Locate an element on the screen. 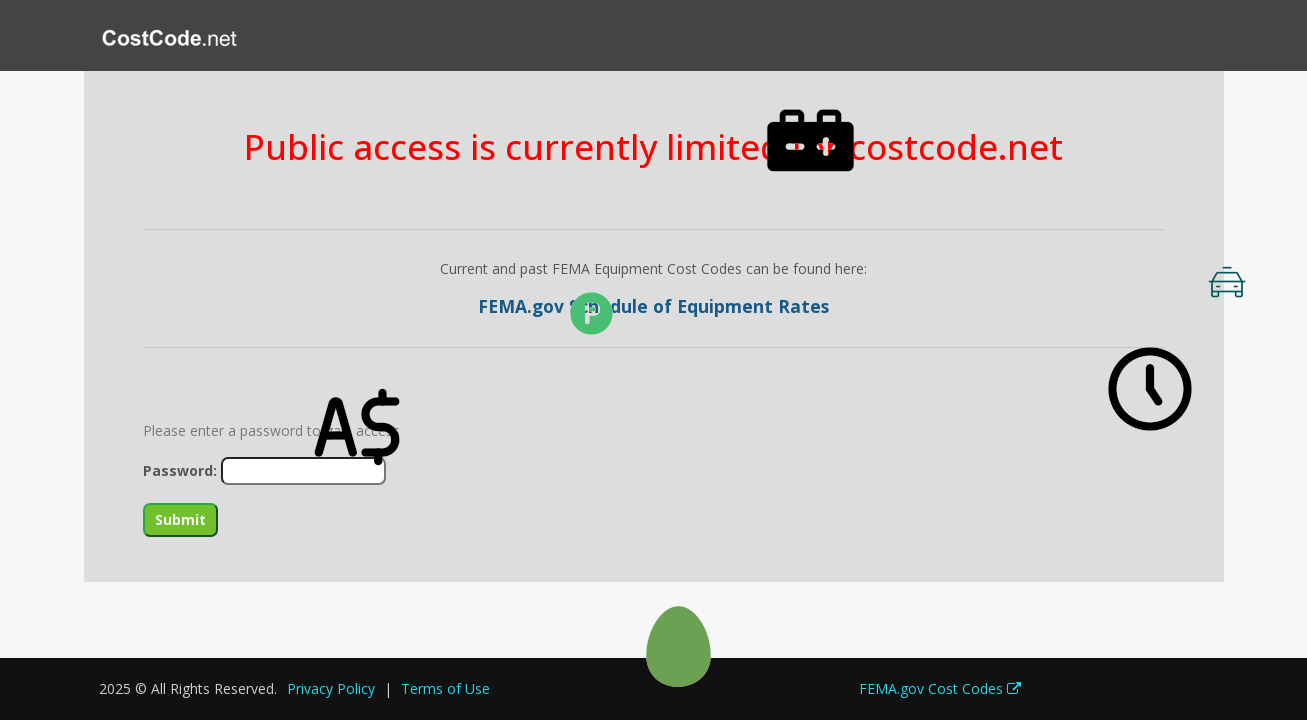  check vehicle battery status is located at coordinates (810, 143).